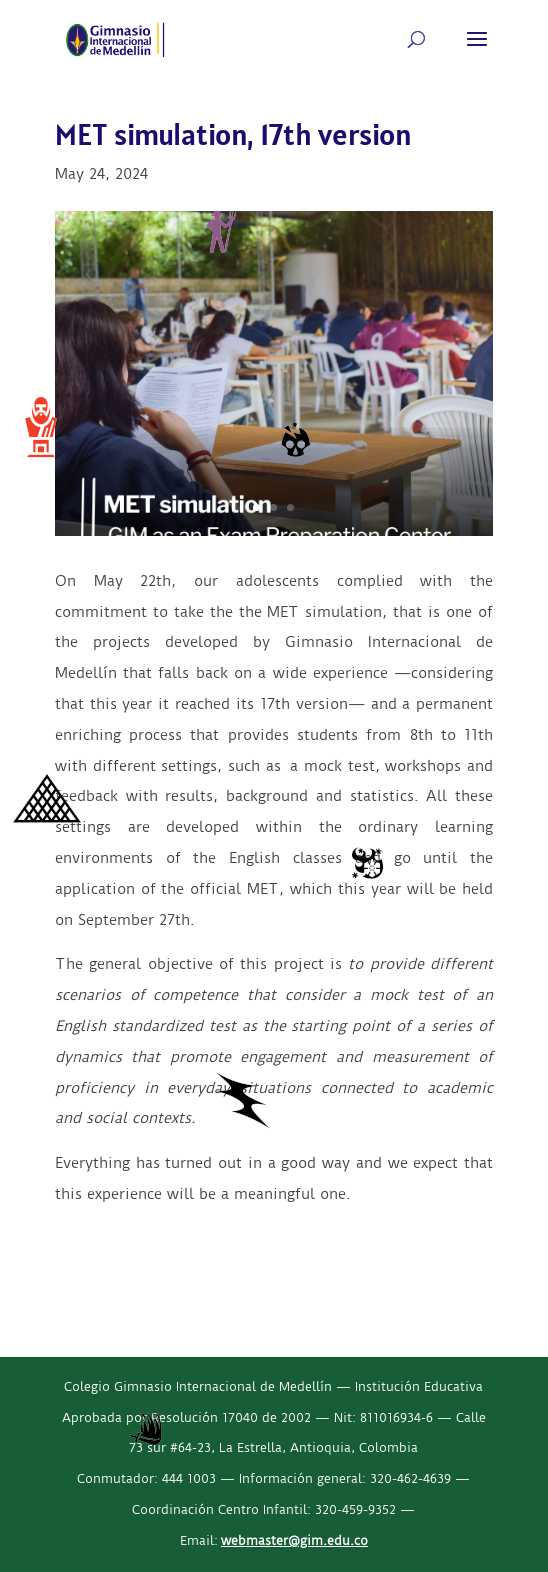 The height and width of the screenshot is (1572, 548). I want to click on access philosophy or humanities content, so click(41, 426).